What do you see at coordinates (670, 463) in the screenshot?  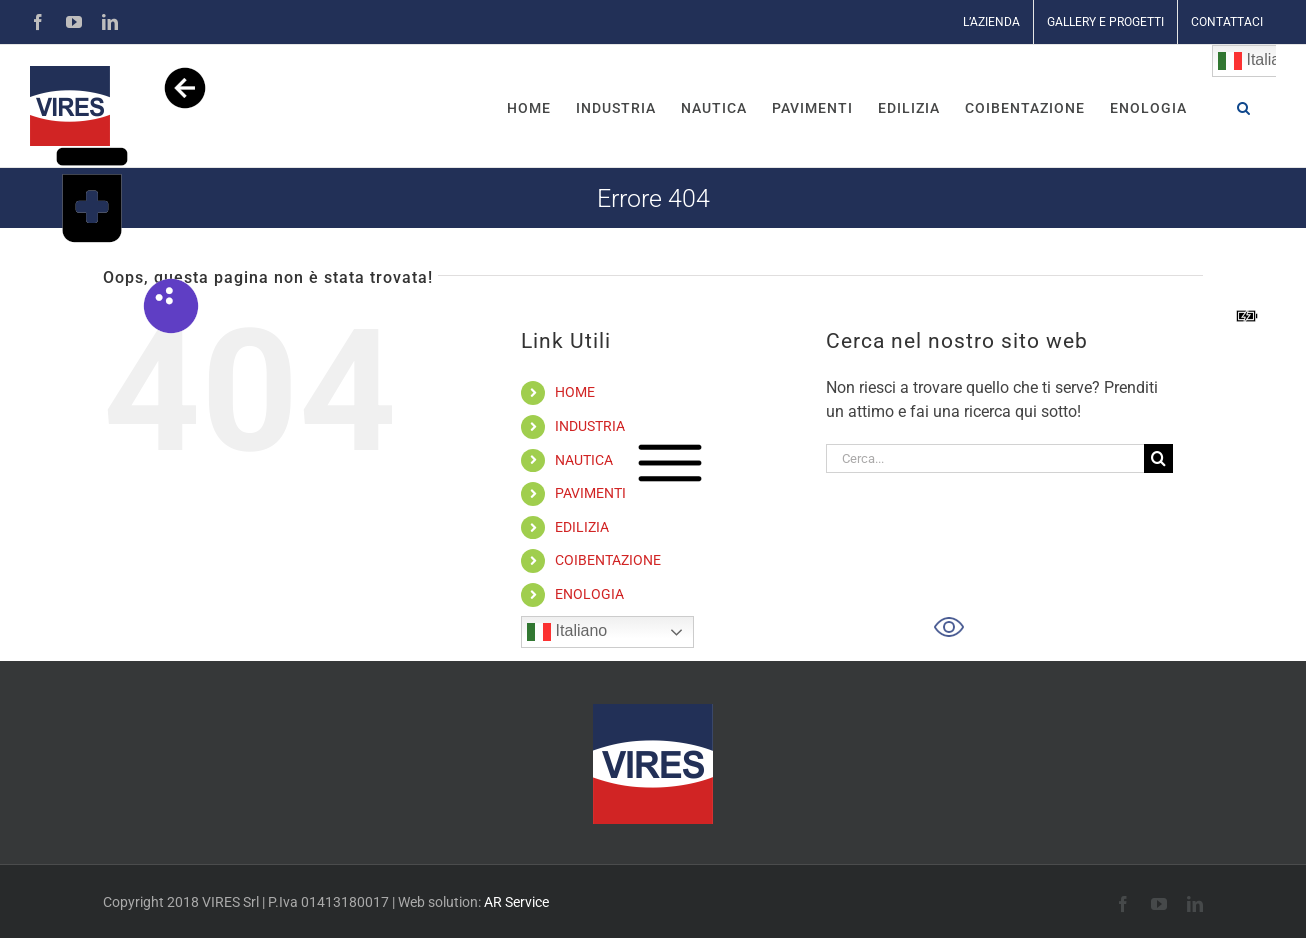 I see `open navigation menu` at bounding box center [670, 463].